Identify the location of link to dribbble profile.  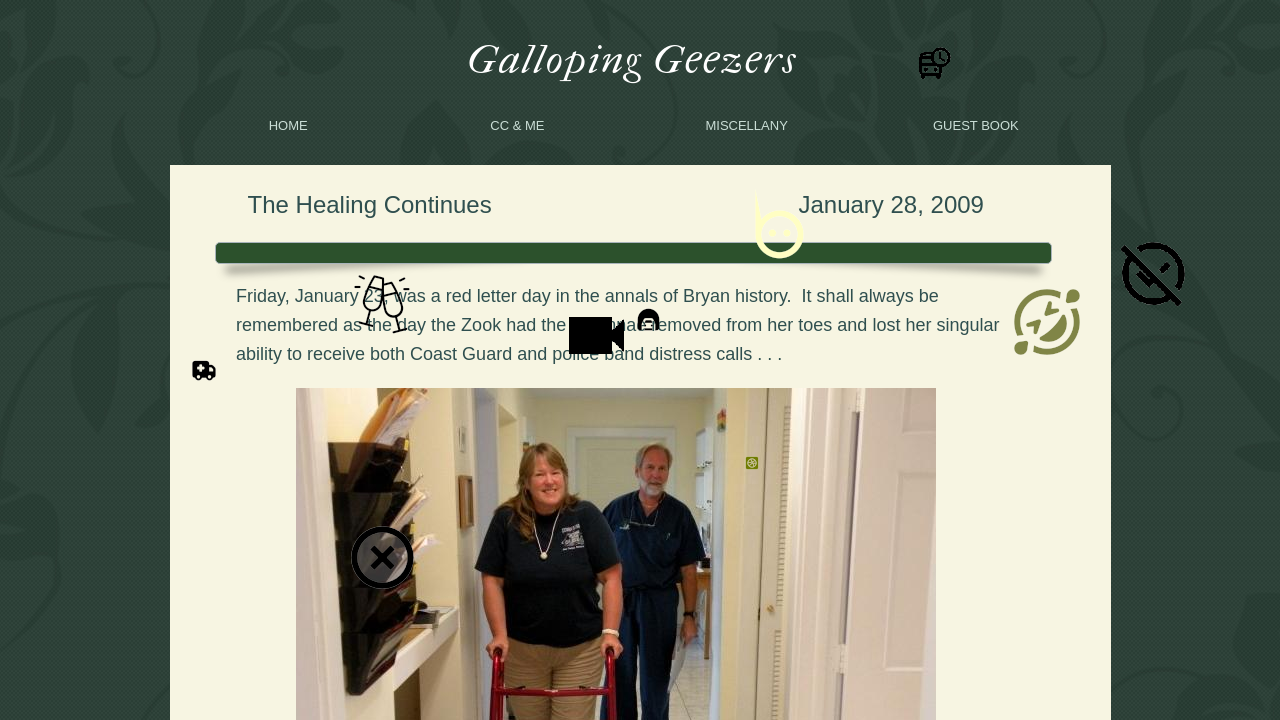
(752, 463).